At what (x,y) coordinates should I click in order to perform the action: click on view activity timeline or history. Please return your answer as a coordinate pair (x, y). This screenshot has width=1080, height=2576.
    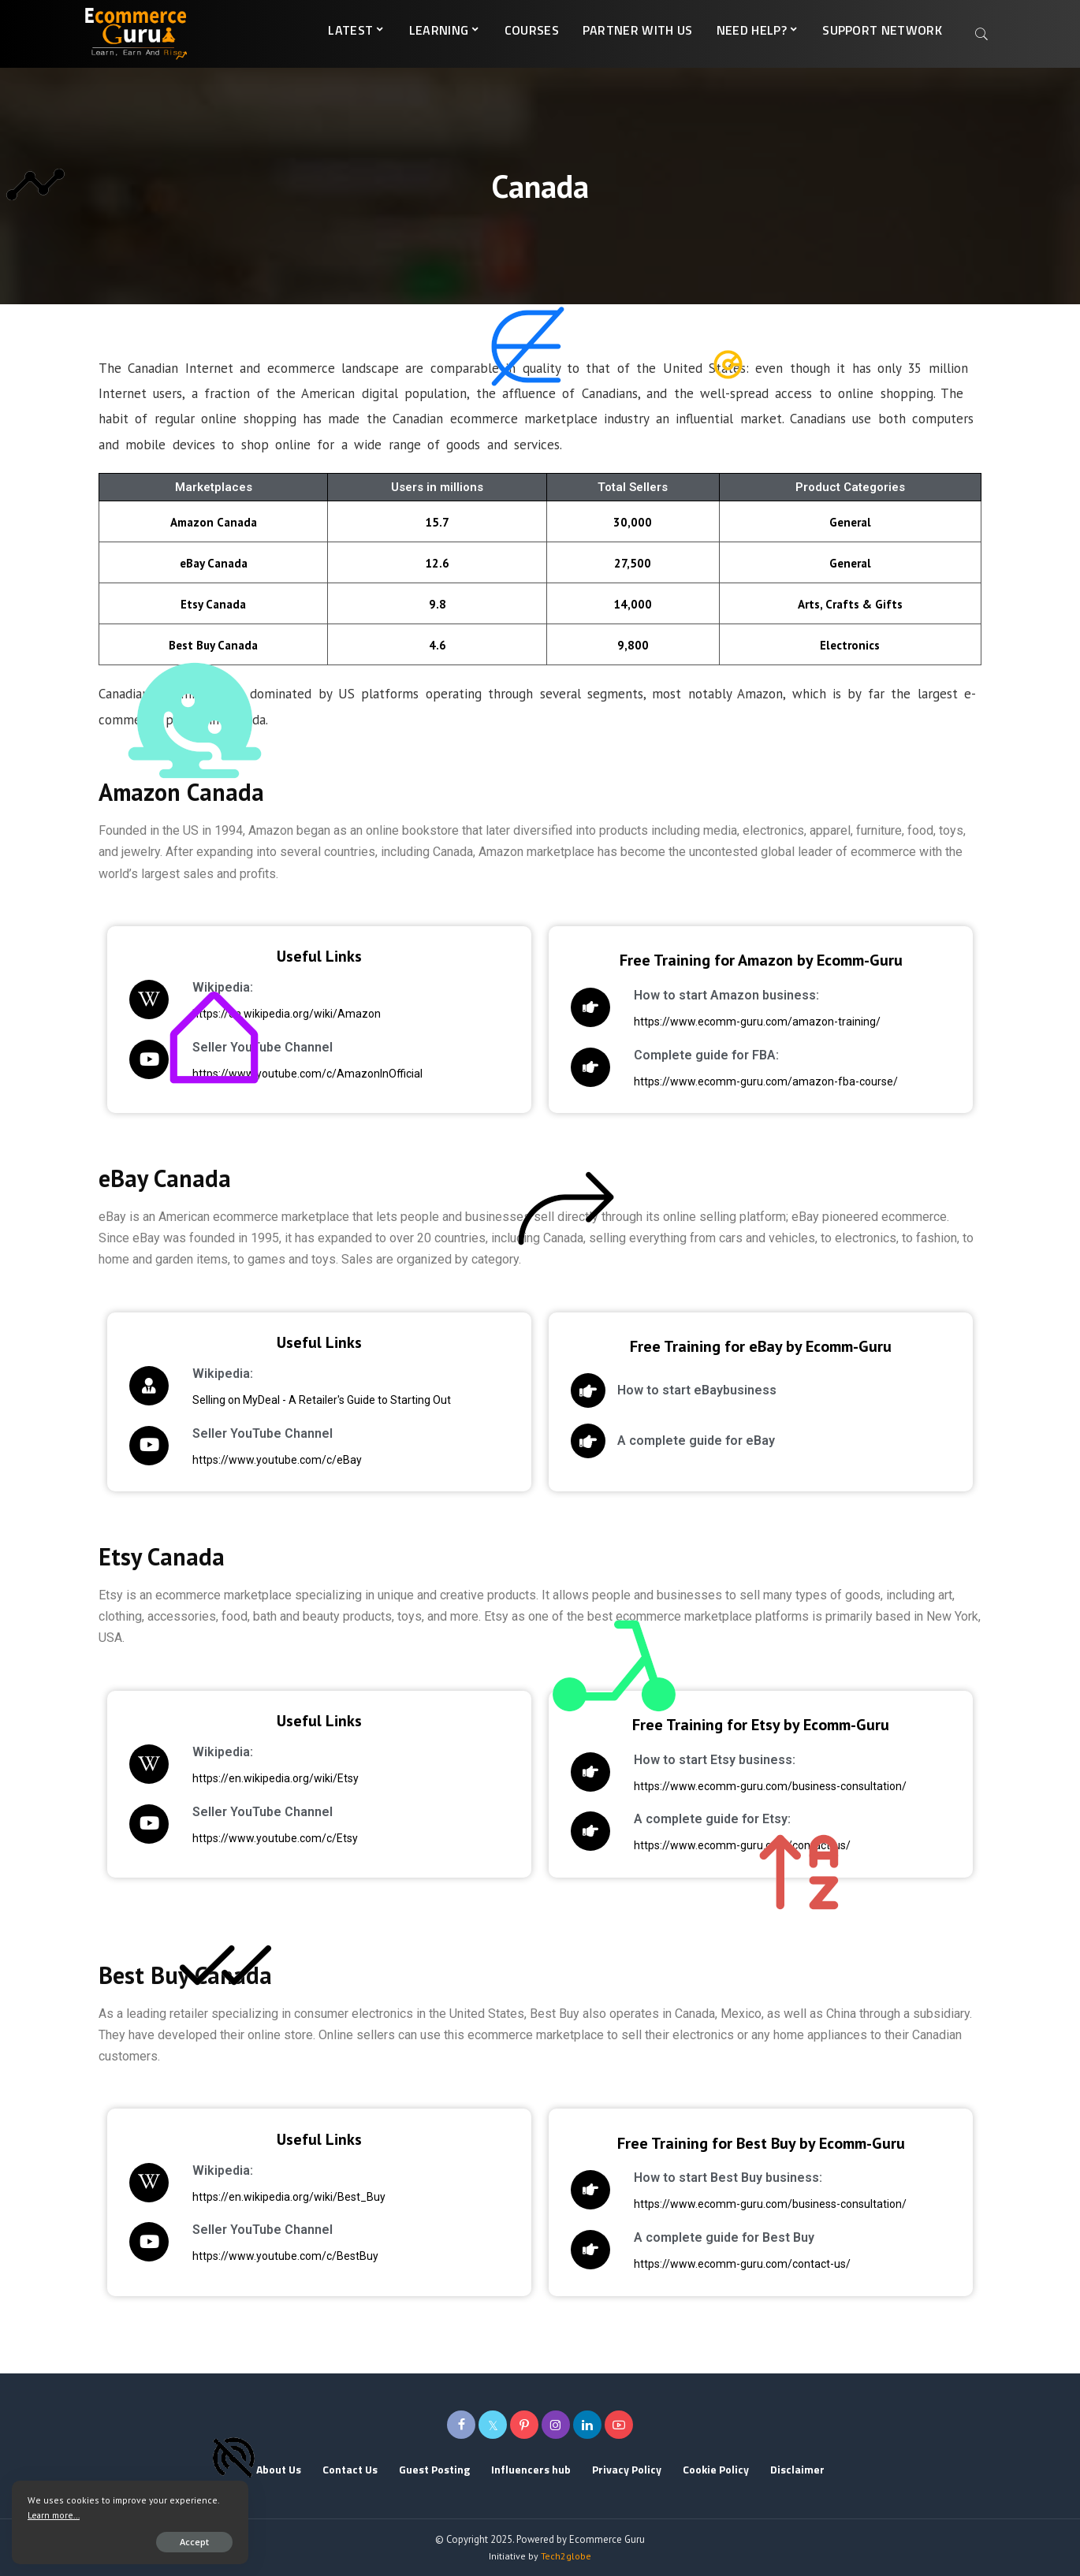
    Looking at the image, I should click on (35, 184).